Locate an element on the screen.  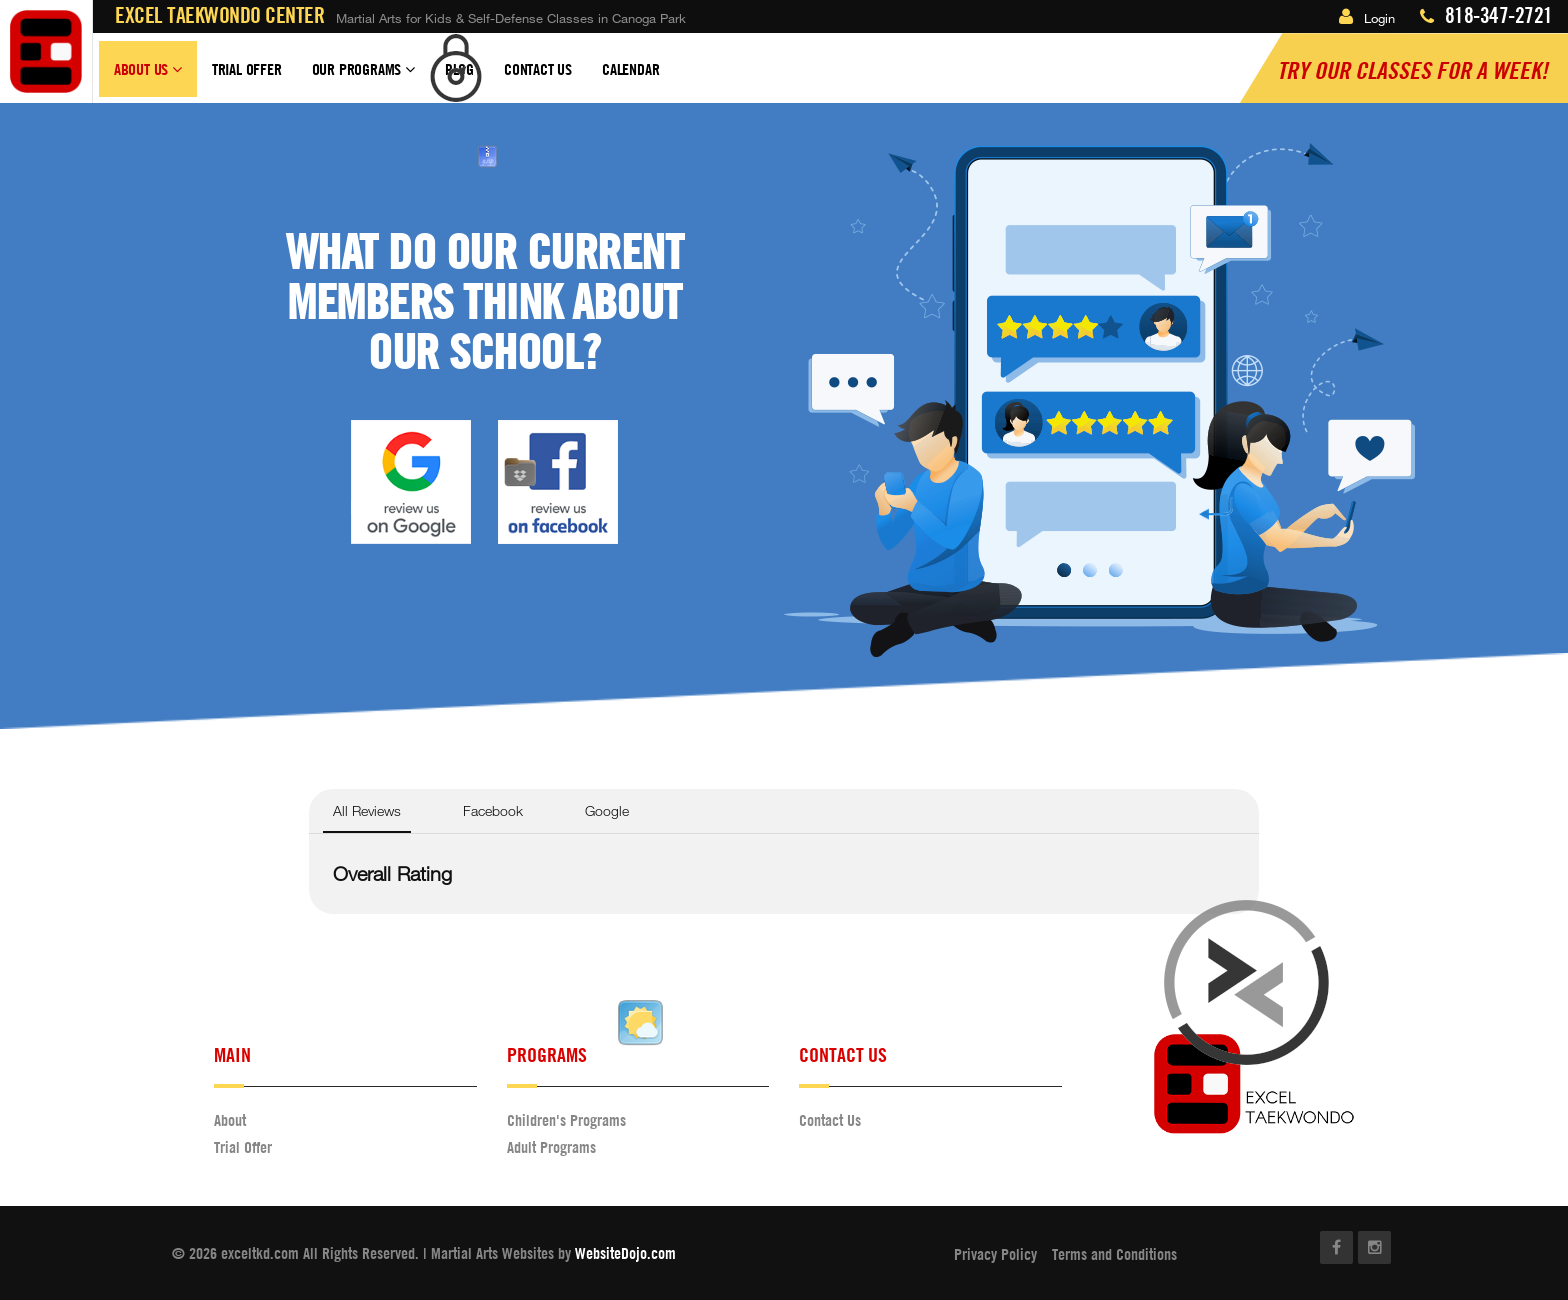
open two-factor authentication app is located at coordinates (456, 68).